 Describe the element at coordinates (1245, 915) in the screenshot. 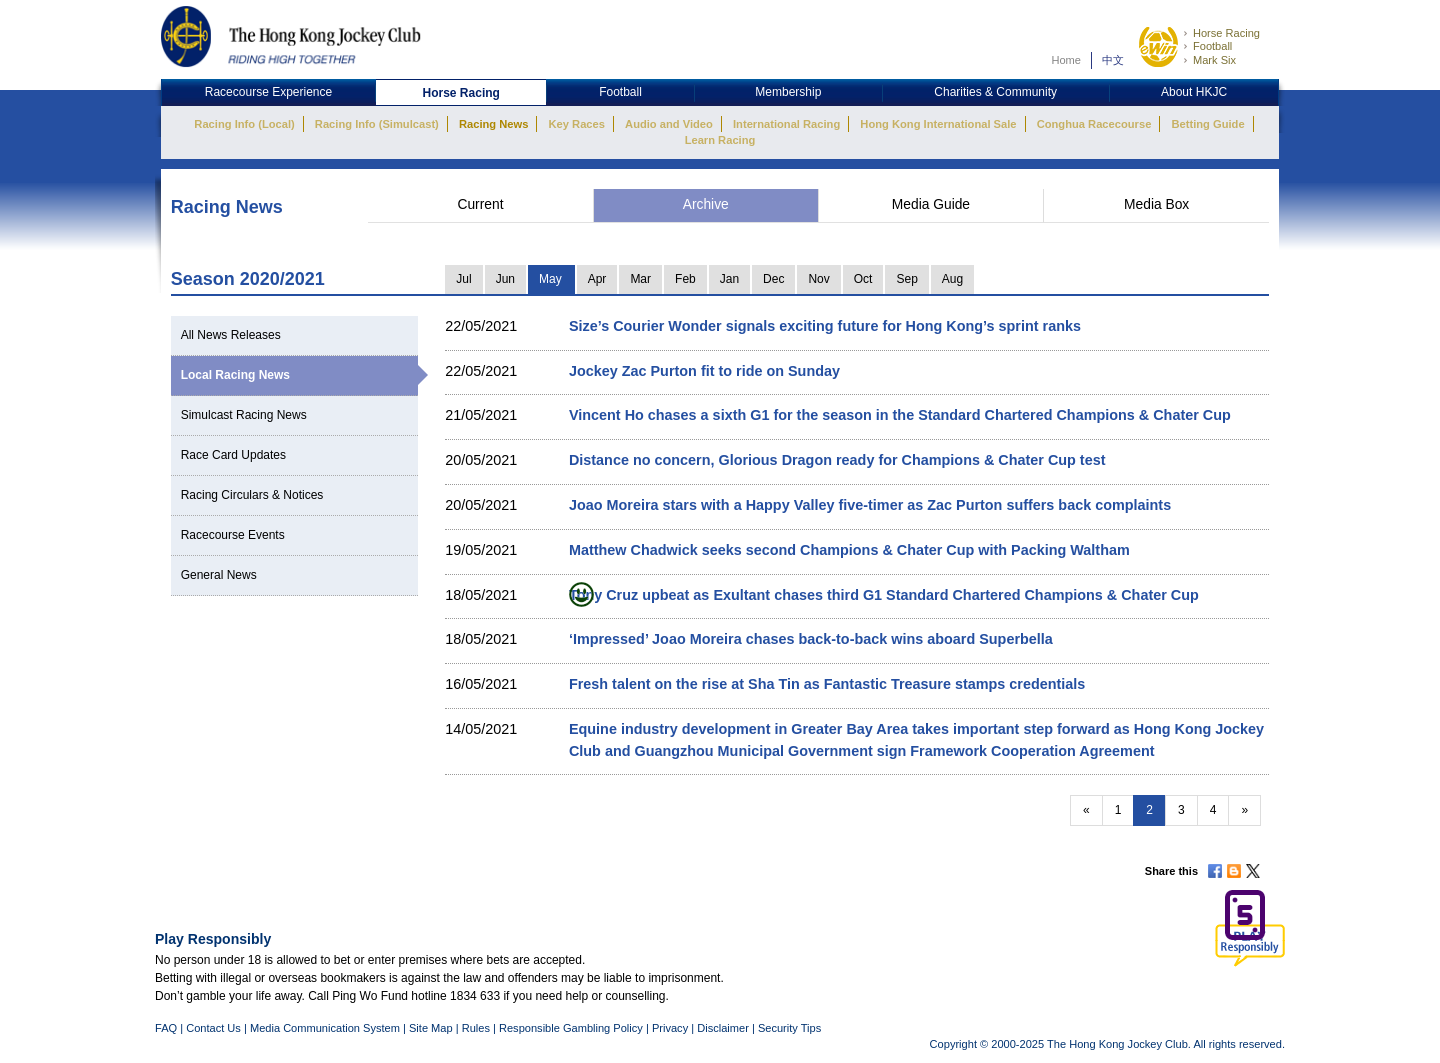

I see `represents a 5 of clubs playing card` at that location.